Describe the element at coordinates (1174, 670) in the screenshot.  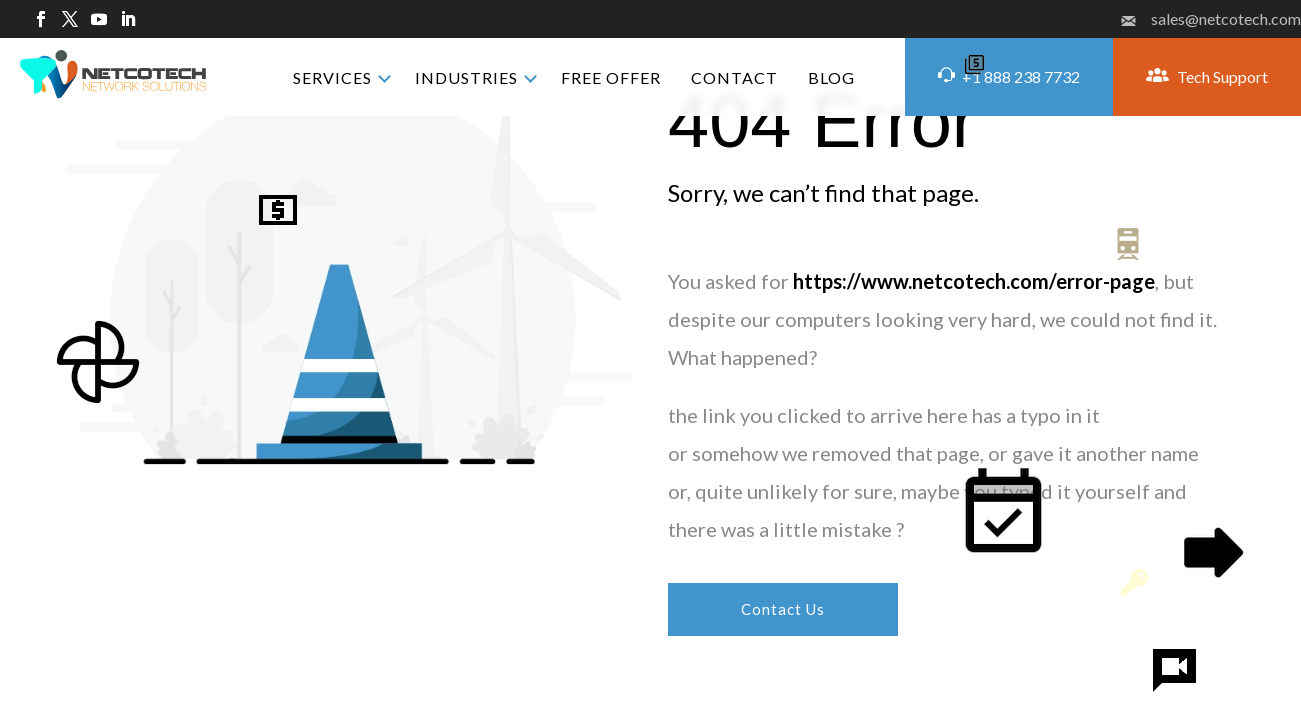
I see `start a video call or chat` at that location.